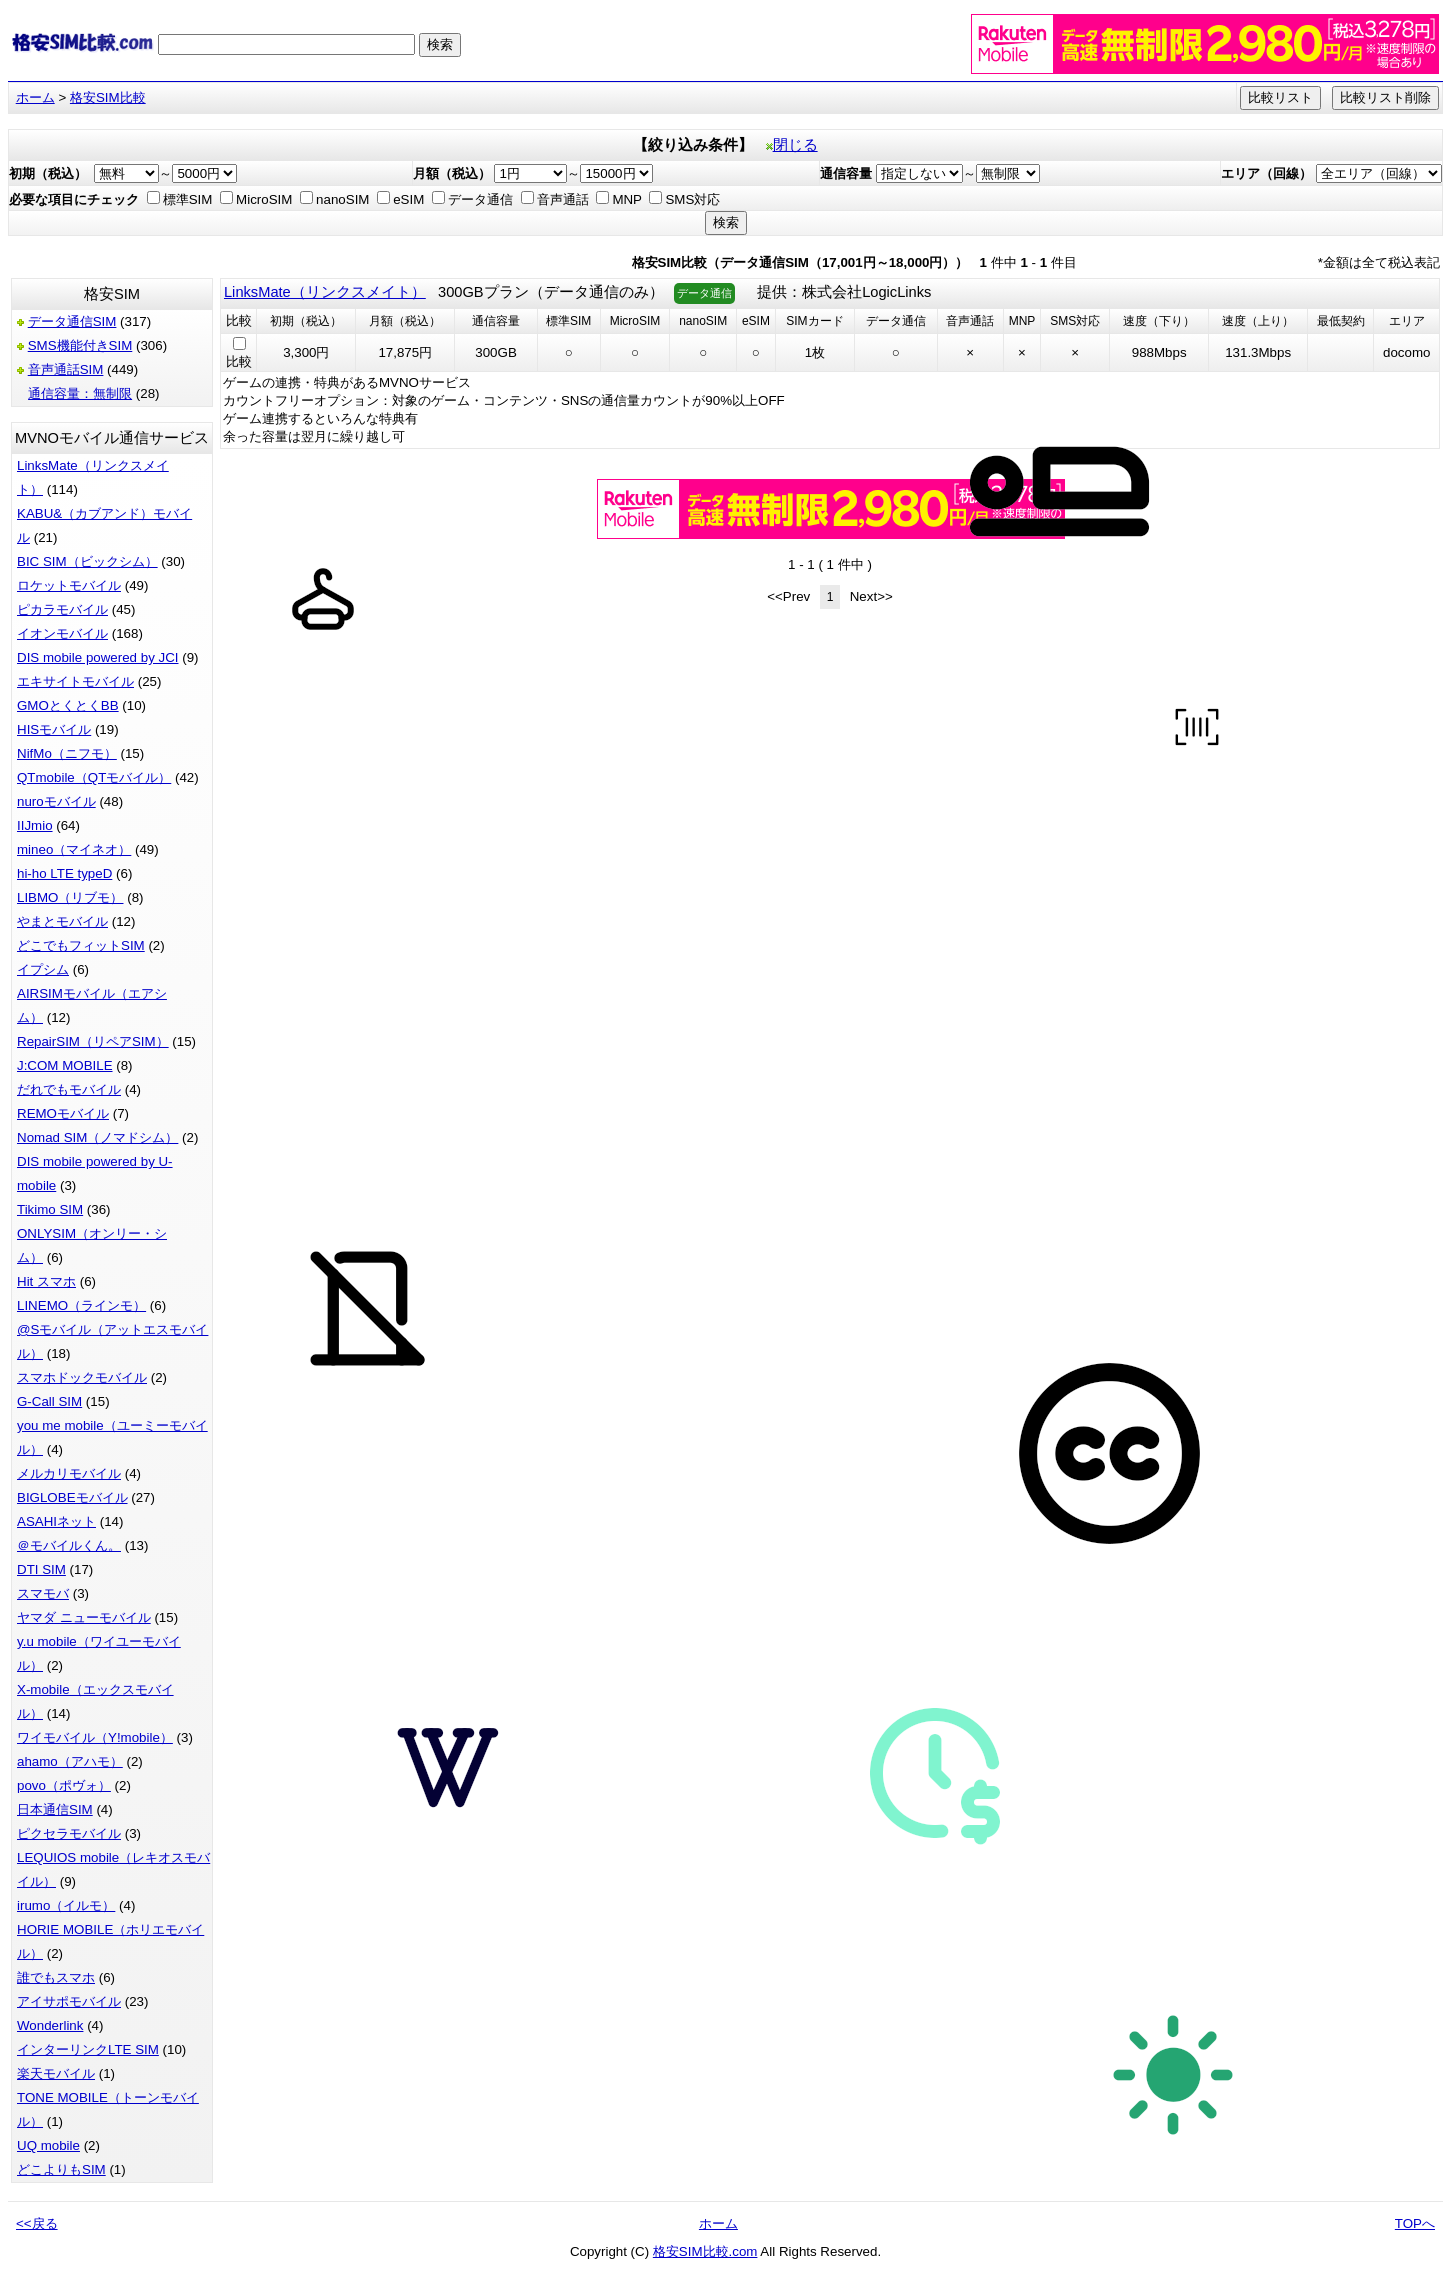 The image size is (1451, 2271). I want to click on indicates content is licensed under creative commons, so click(1109, 1453).